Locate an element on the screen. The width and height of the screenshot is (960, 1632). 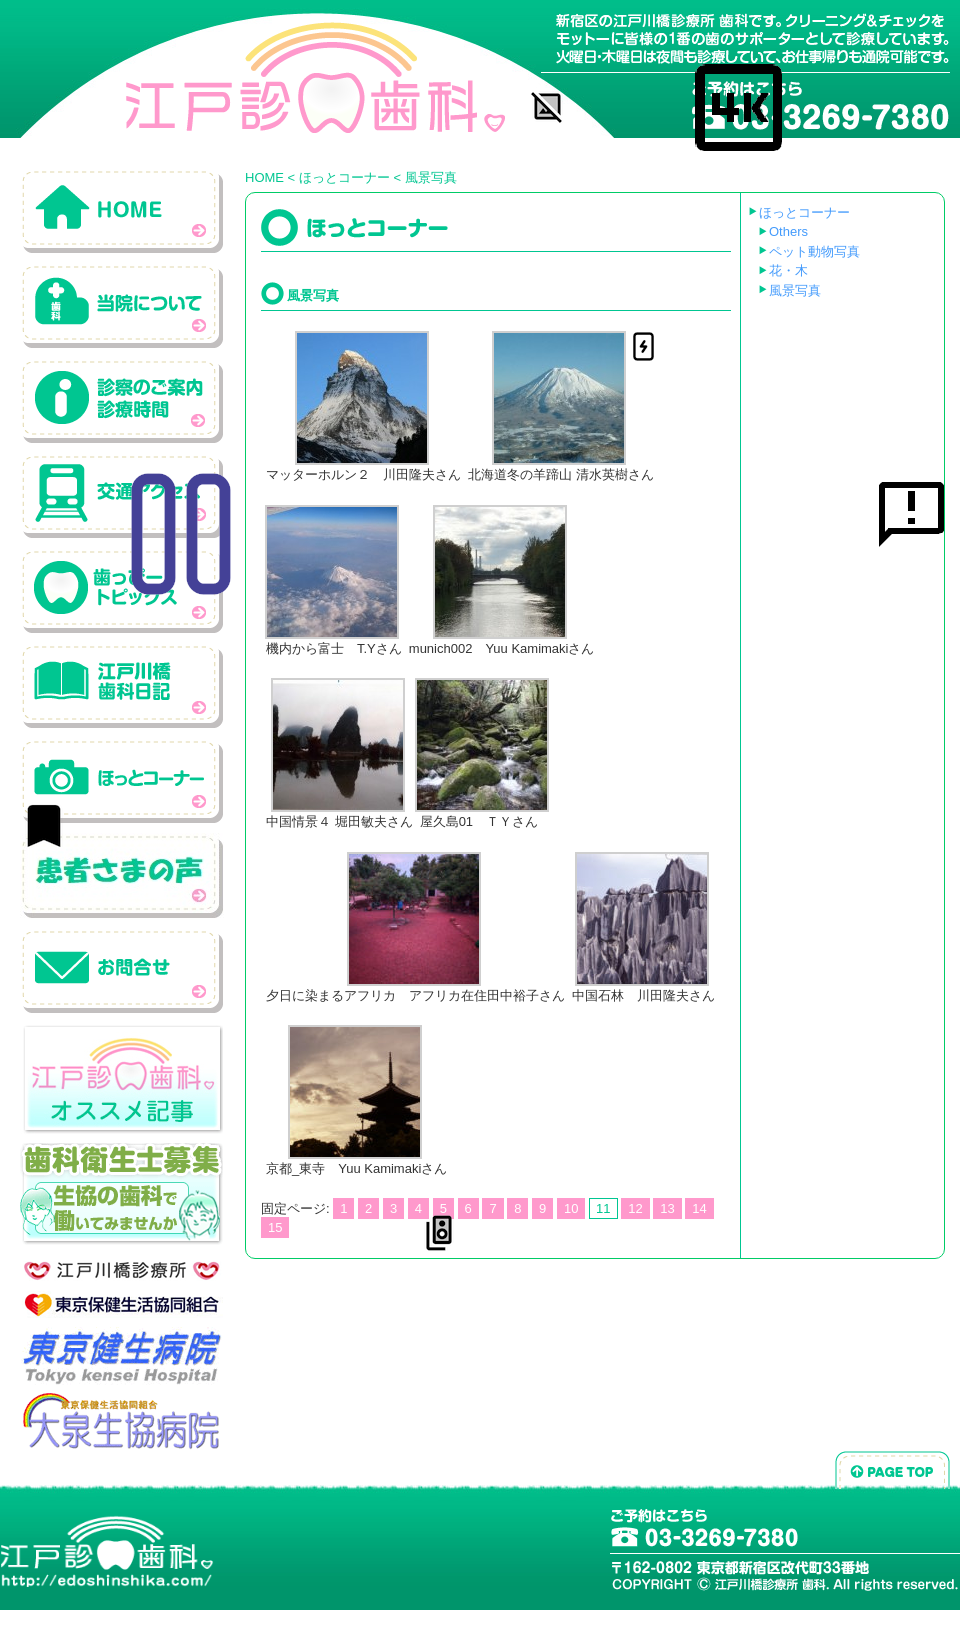
view announcements or alerts is located at coordinates (911, 514).